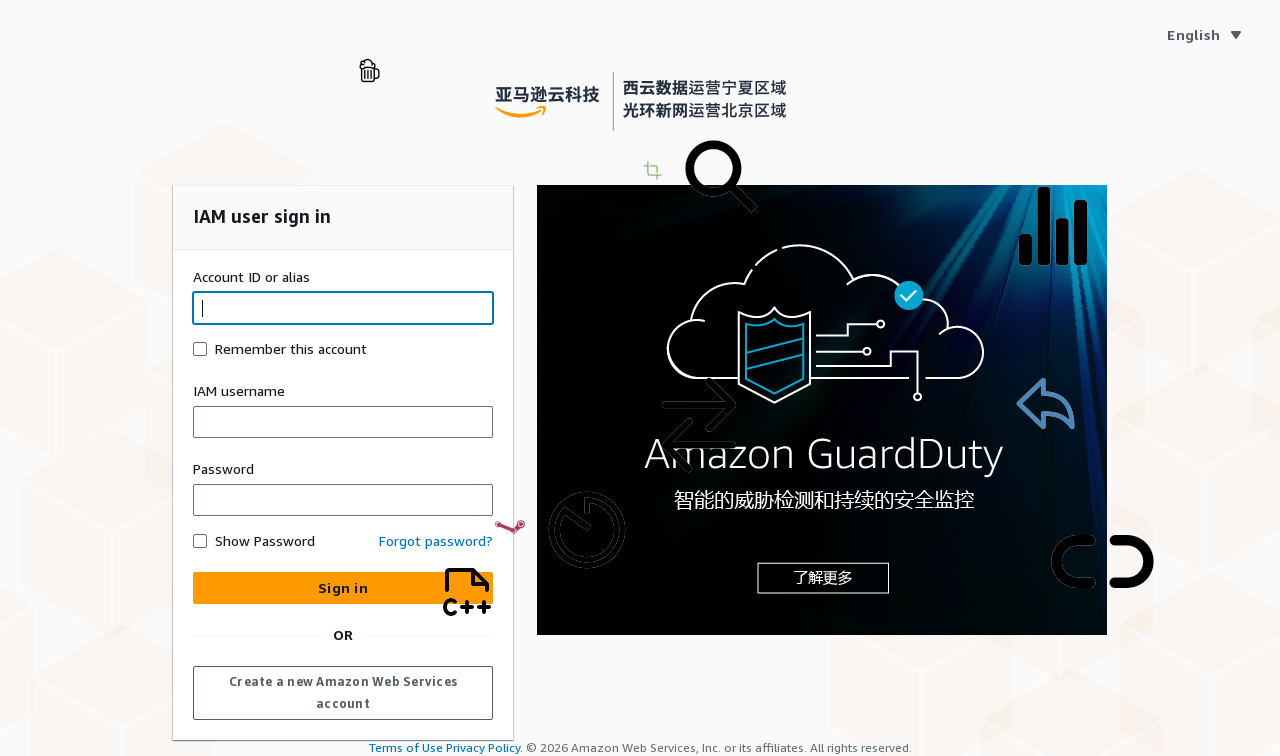 The height and width of the screenshot is (756, 1280). I want to click on search for content, so click(721, 176).